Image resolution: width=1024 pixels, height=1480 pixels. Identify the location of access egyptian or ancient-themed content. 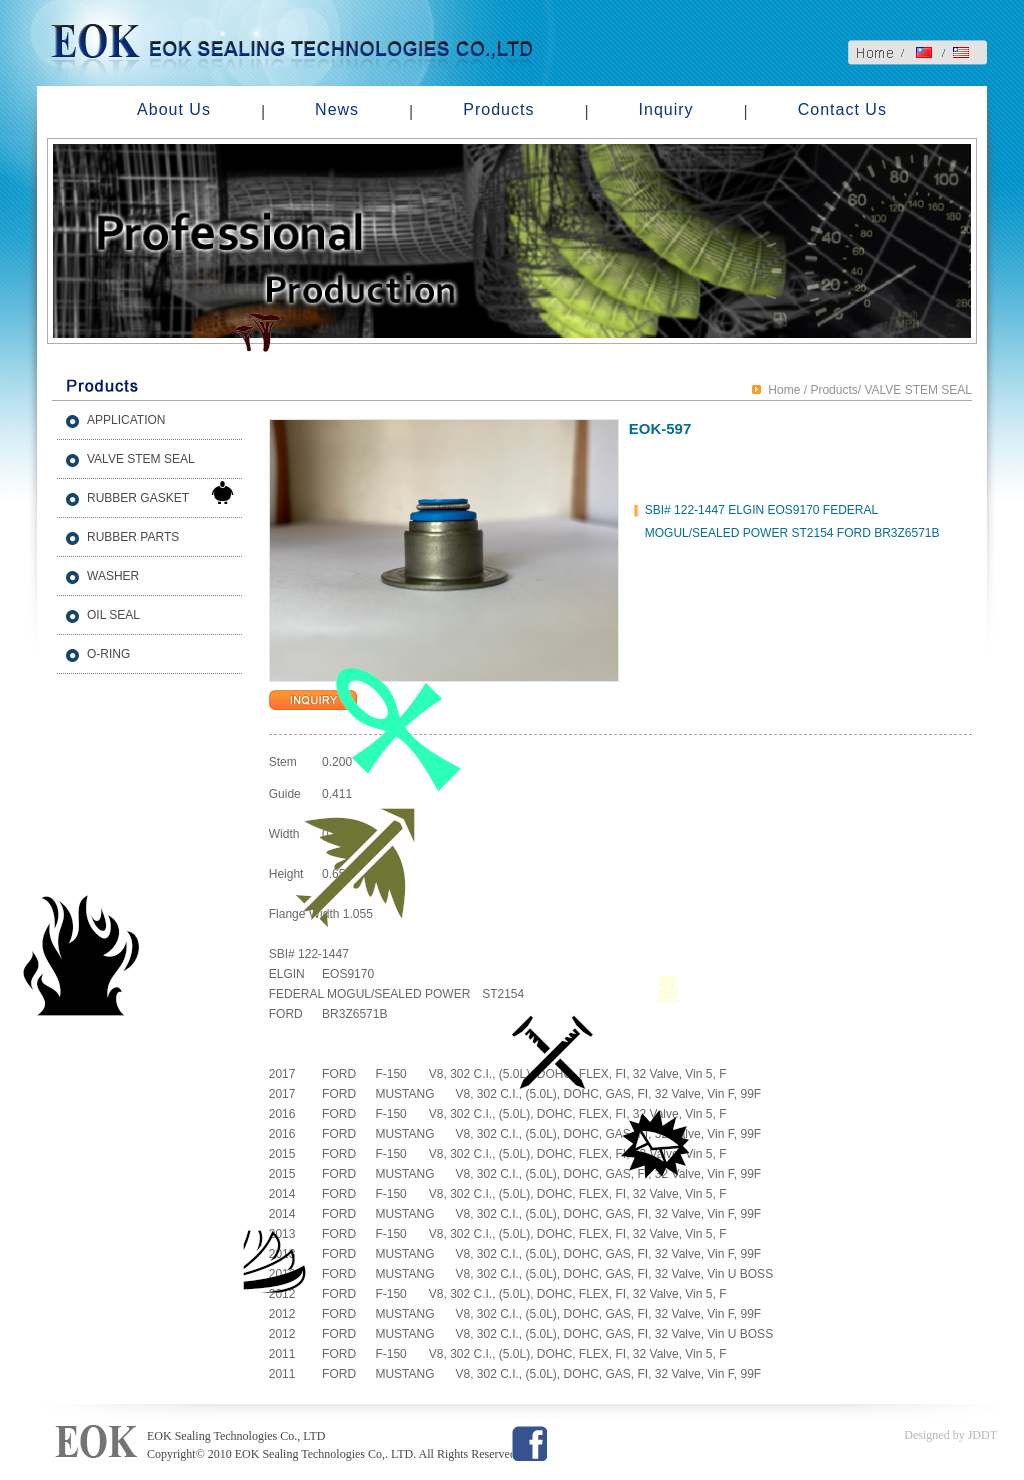
(398, 730).